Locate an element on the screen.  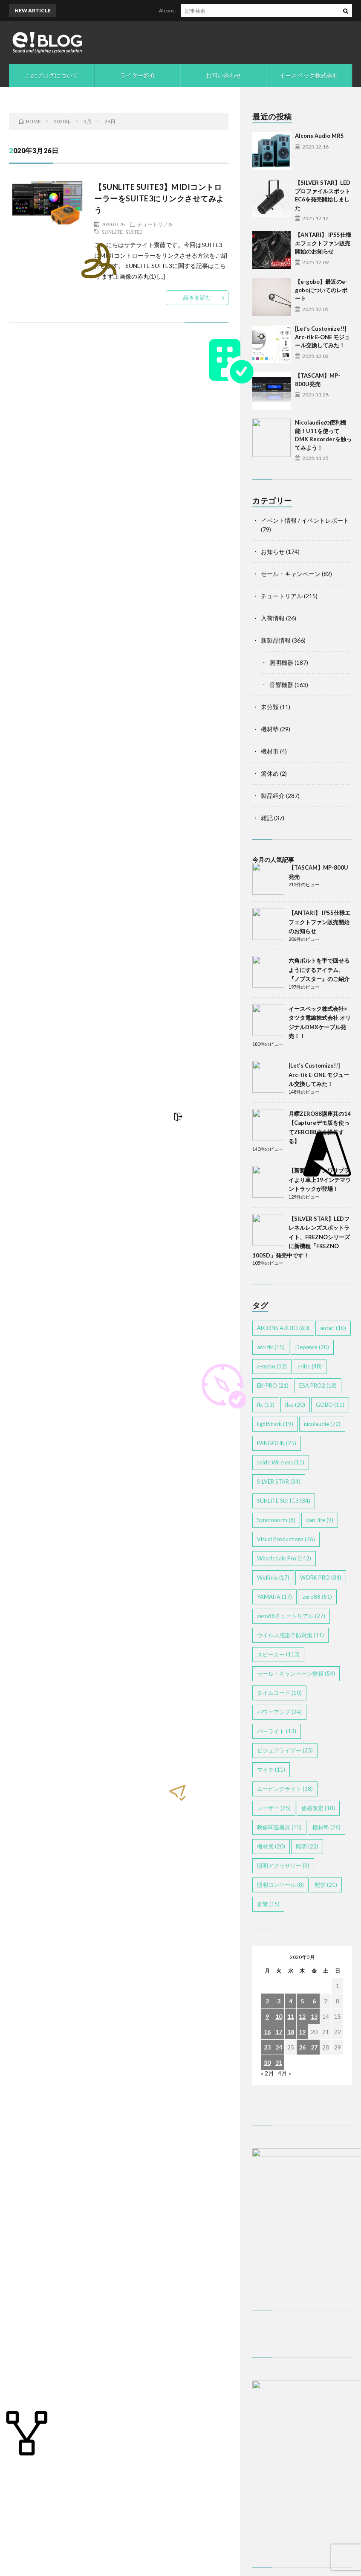
food or fruit category indicator is located at coordinates (99, 261).